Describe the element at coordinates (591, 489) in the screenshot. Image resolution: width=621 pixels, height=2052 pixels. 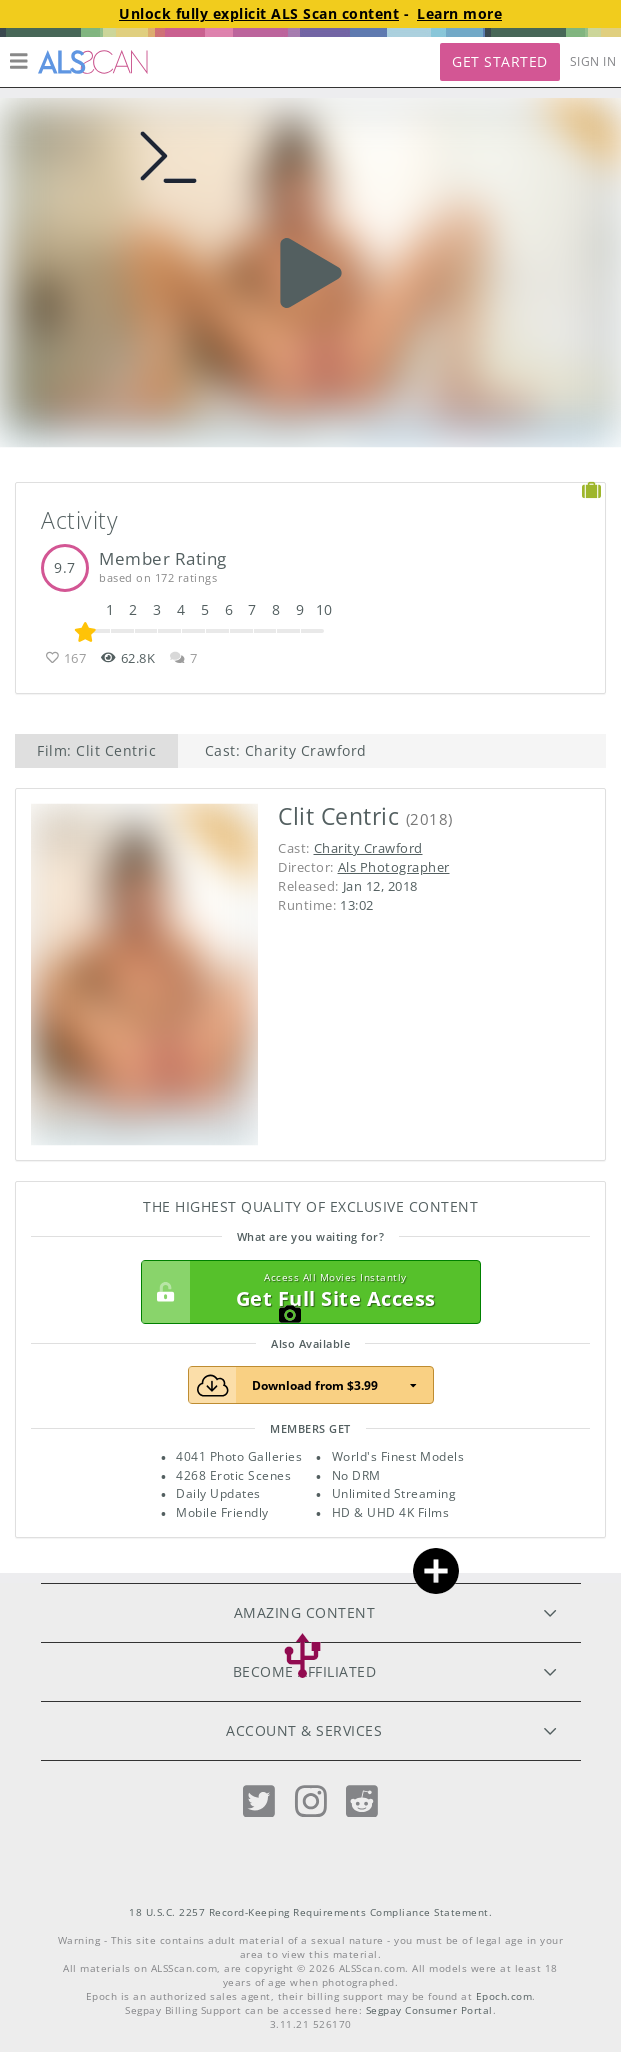
I see `access travel or trip planning features` at that location.